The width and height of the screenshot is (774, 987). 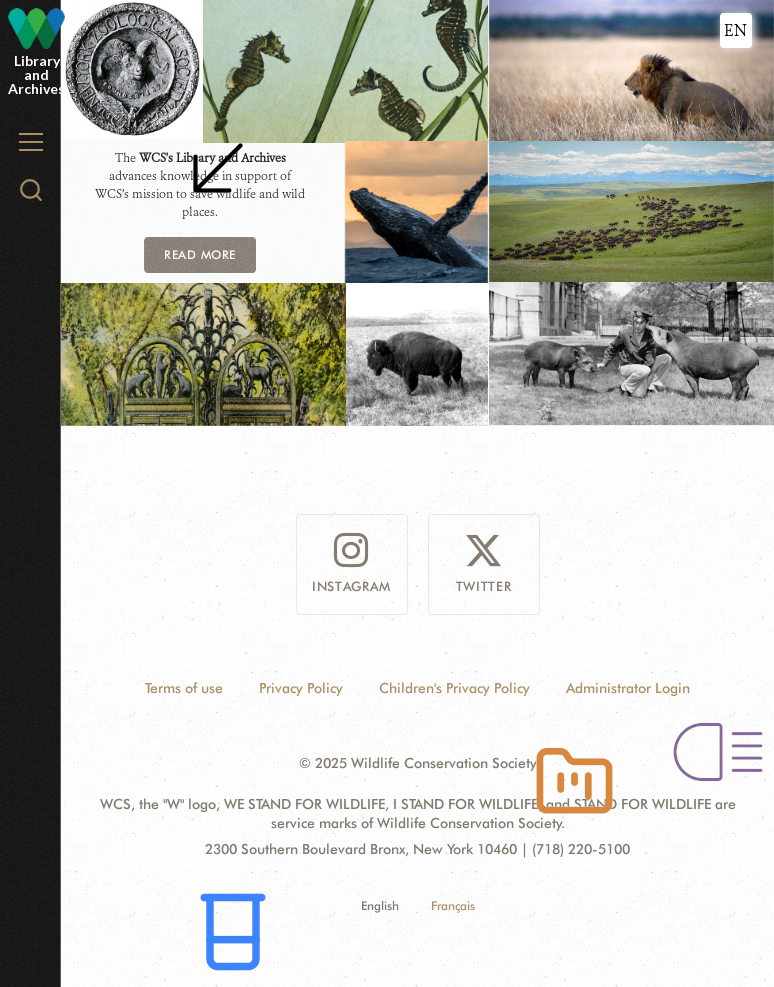 What do you see at coordinates (233, 932) in the screenshot?
I see `access experimental or beta features` at bounding box center [233, 932].